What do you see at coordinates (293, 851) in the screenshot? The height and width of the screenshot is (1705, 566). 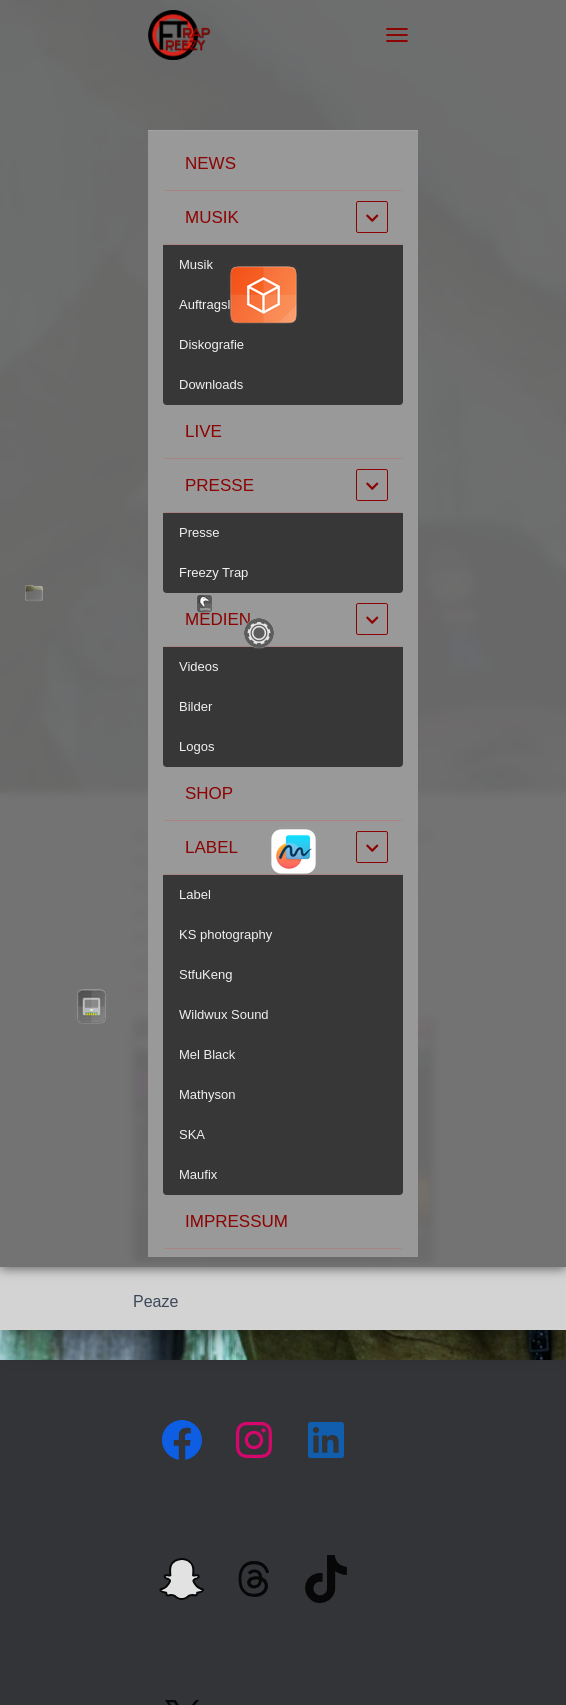 I see `open freeform app for collaborative brainstorming` at bounding box center [293, 851].